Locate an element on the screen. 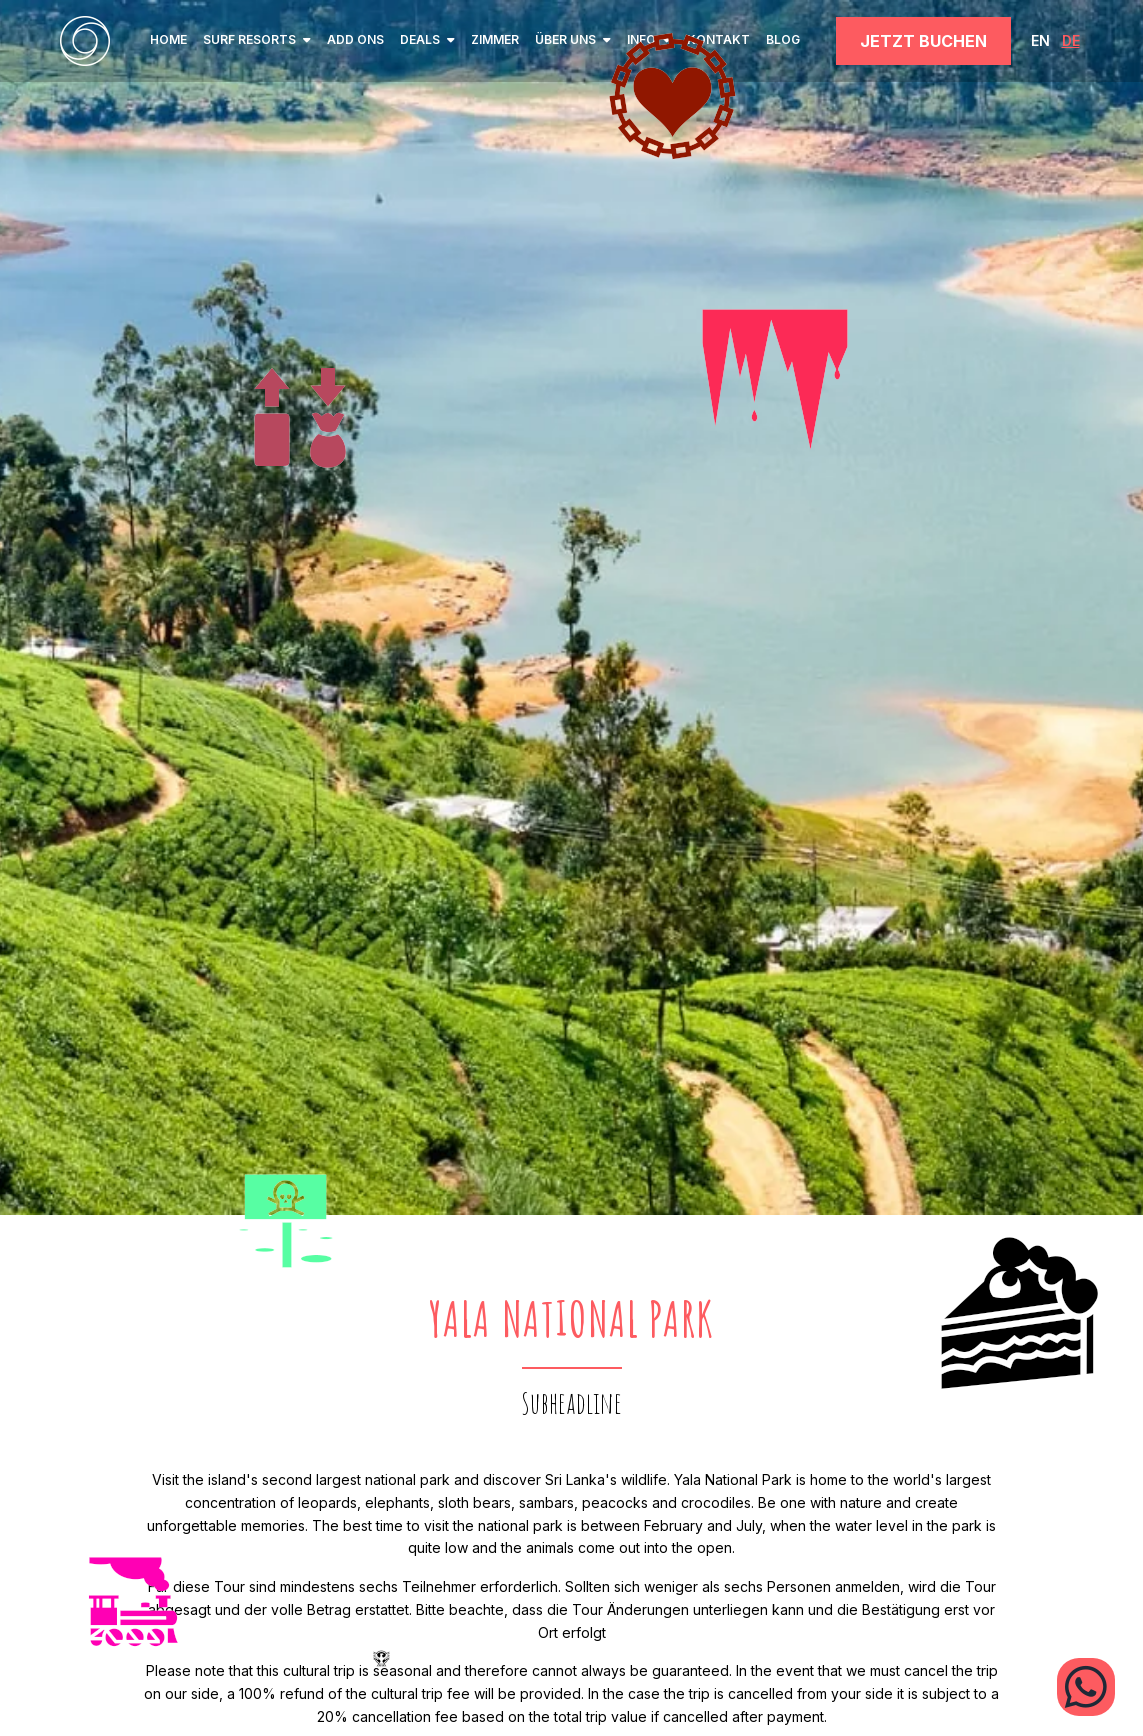 This screenshot has height=1736, width=1143. indicates a cave or underground environment in a game is located at coordinates (775, 382).